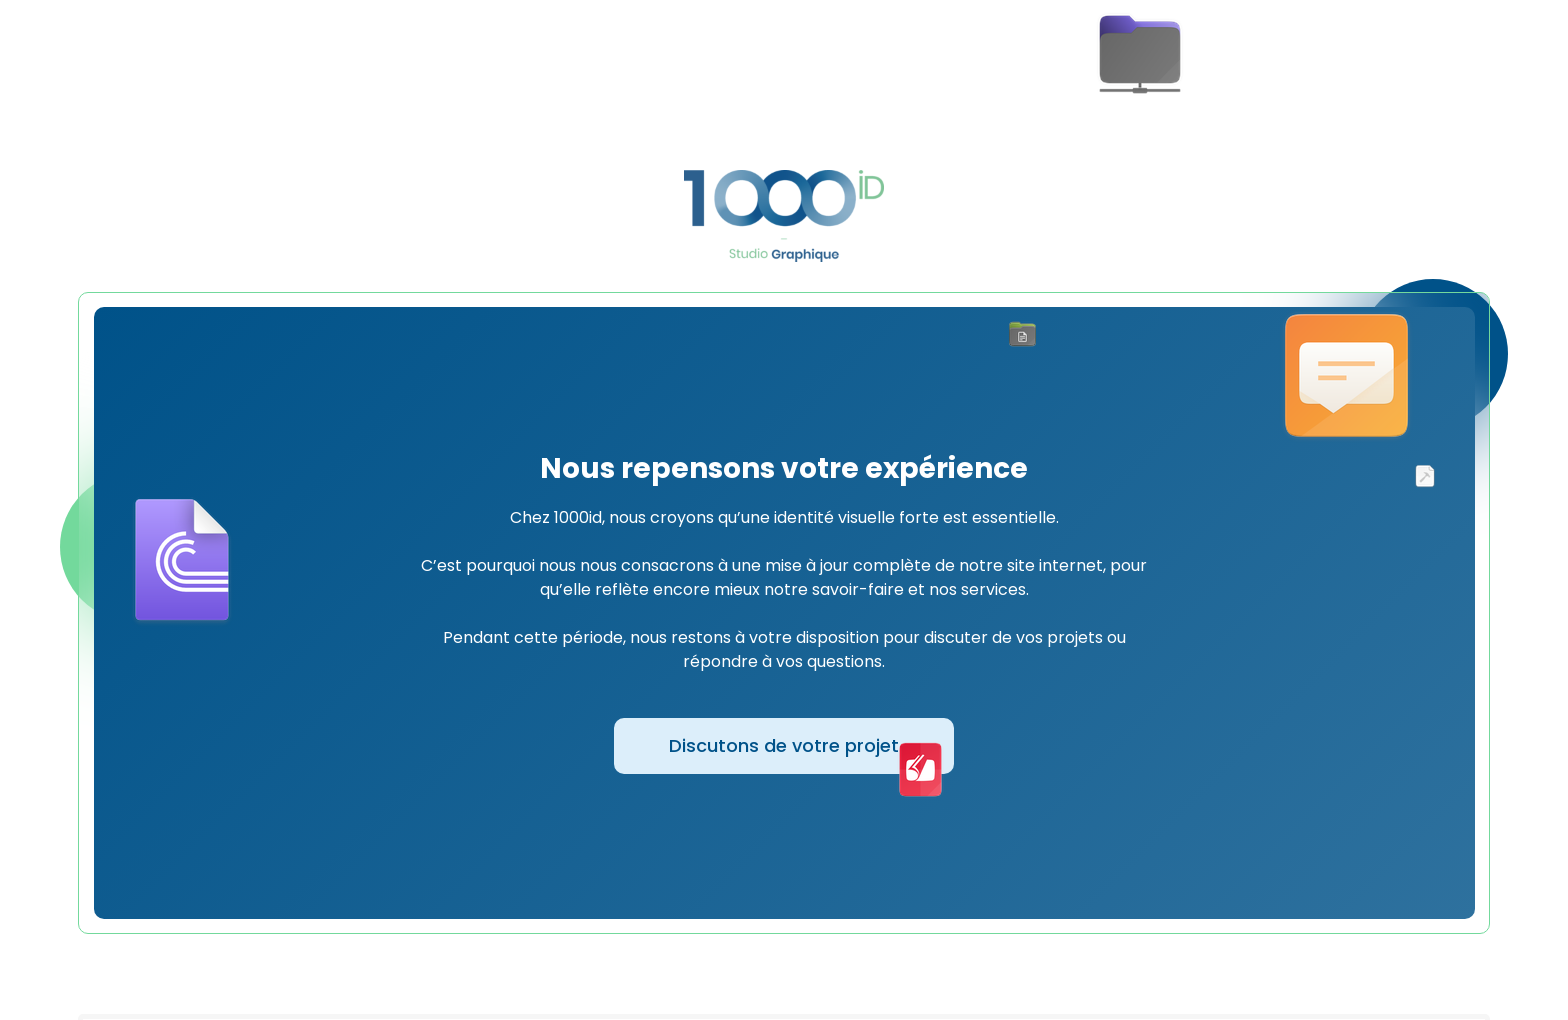 The width and height of the screenshot is (1568, 1020). Describe the element at coordinates (1425, 476) in the screenshot. I see `a makefile or build configuration file` at that location.